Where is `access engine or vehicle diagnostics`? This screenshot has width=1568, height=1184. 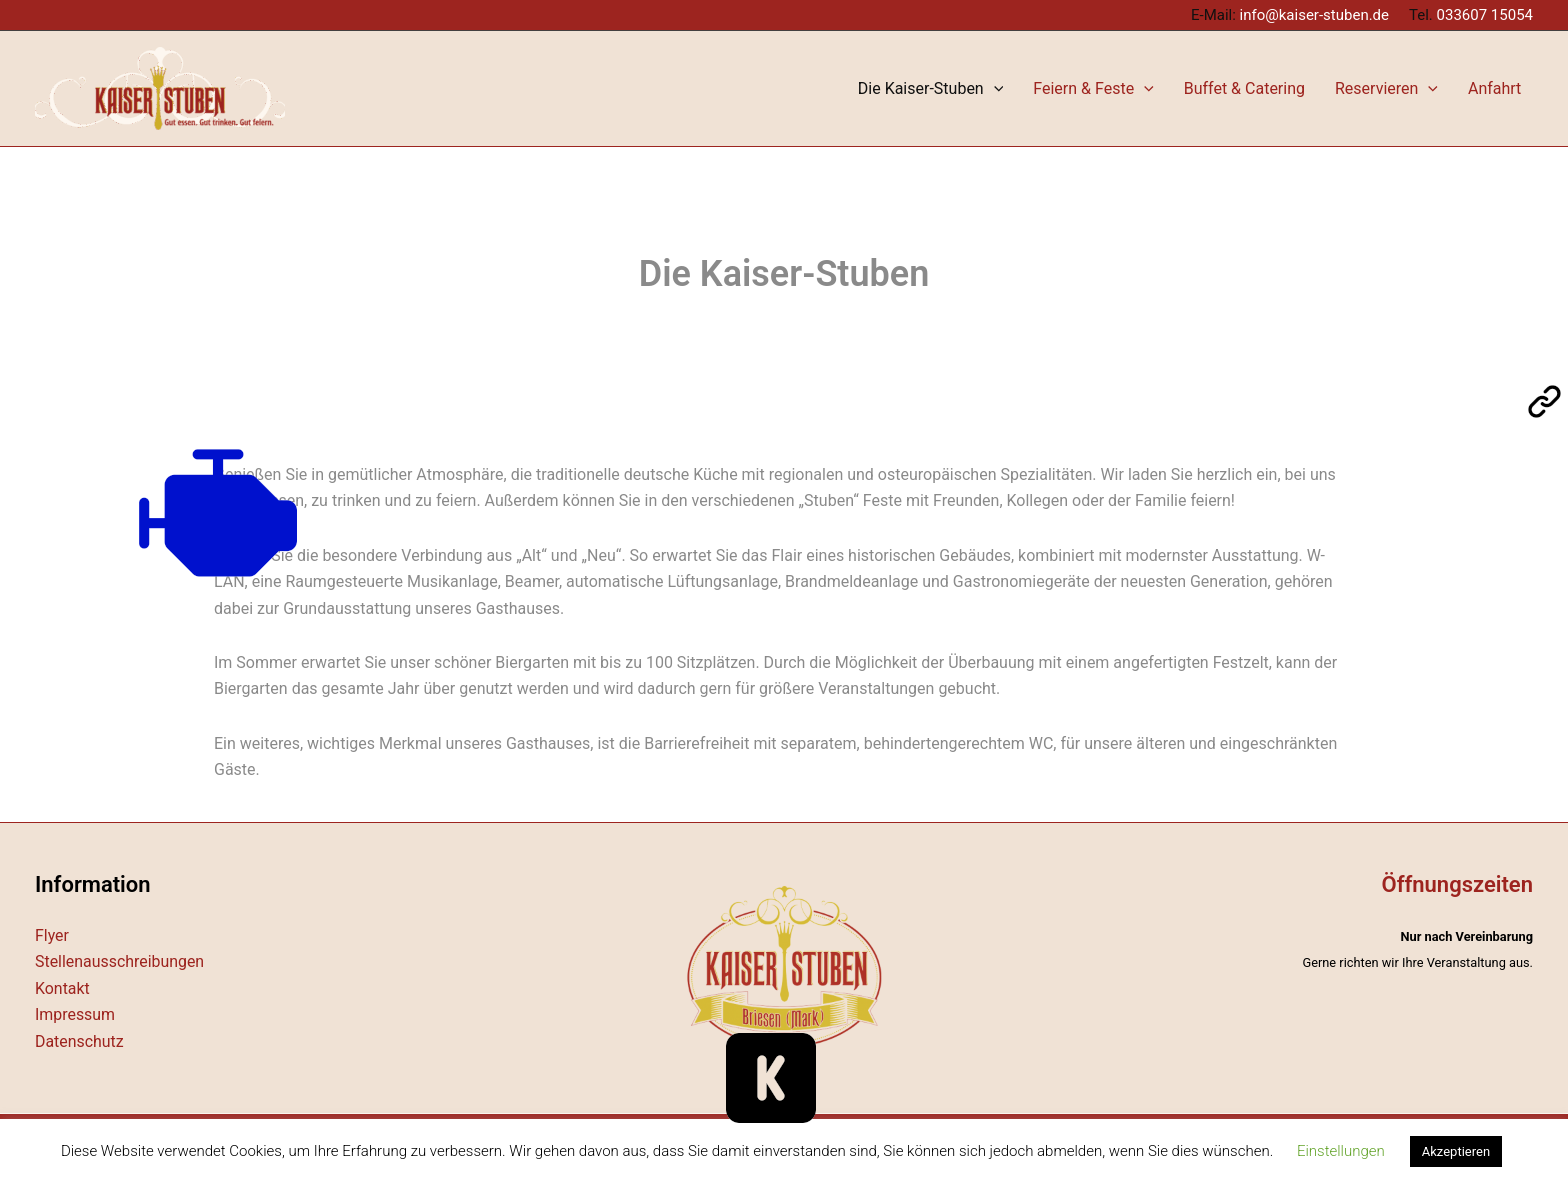 access engine or vehicle diagnostics is located at coordinates (215, 515).